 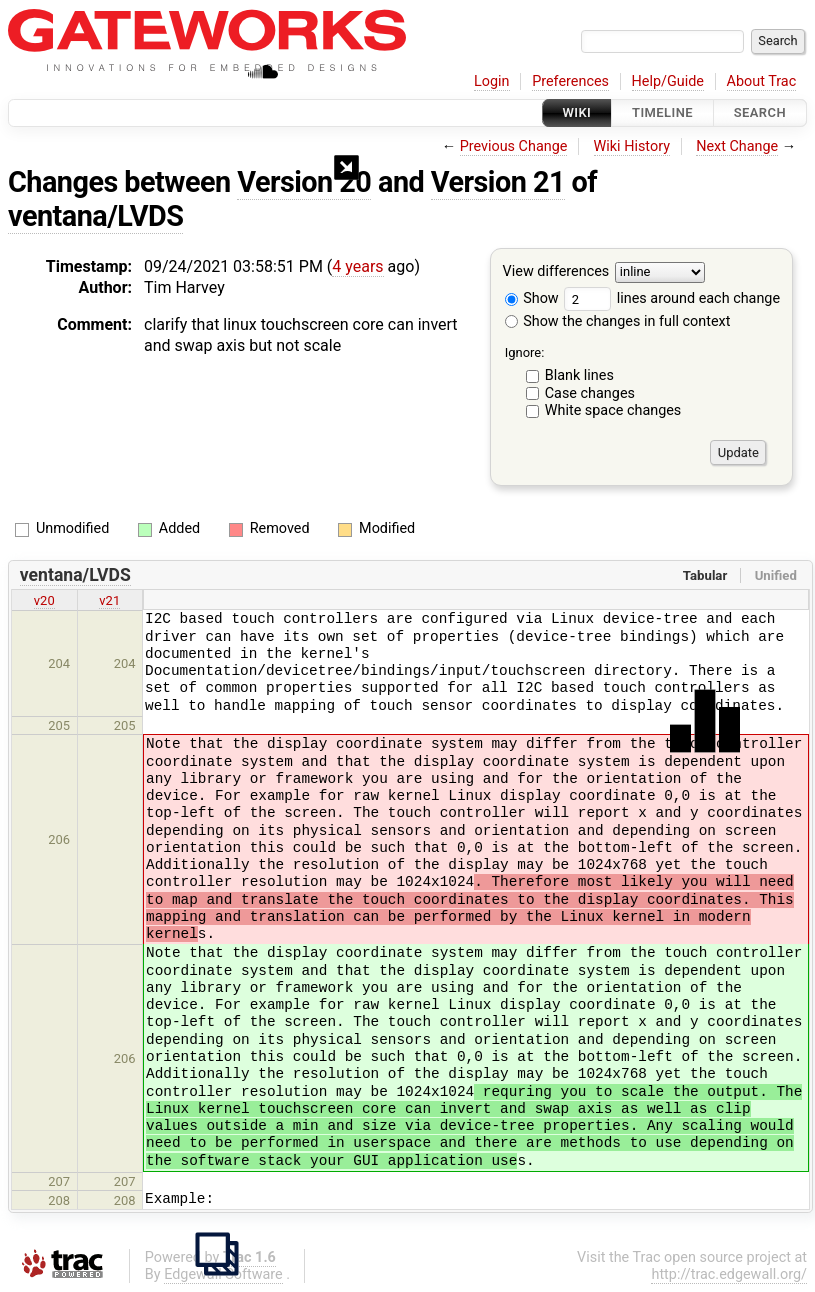 I want to click on apply shadow effect to selected element, so click(x=217, y=1254).